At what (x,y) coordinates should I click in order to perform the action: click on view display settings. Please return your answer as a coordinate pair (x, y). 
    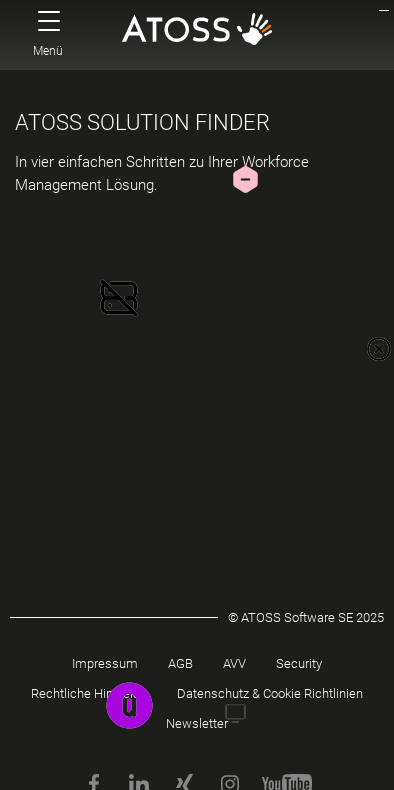
    Looking at the image, I should click on (235, 712).